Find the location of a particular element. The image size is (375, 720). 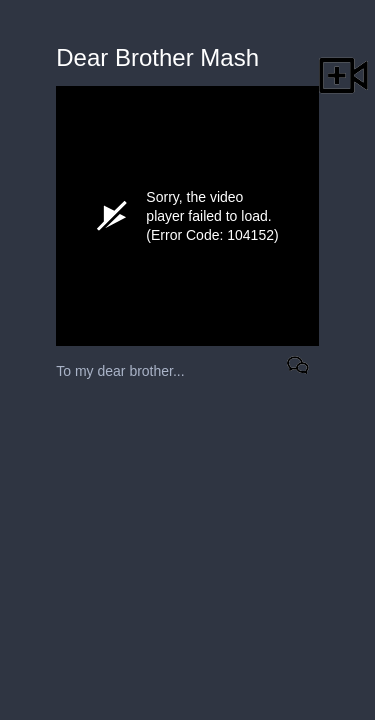

open WeChat messaging app is located at coordinates (298, 365).